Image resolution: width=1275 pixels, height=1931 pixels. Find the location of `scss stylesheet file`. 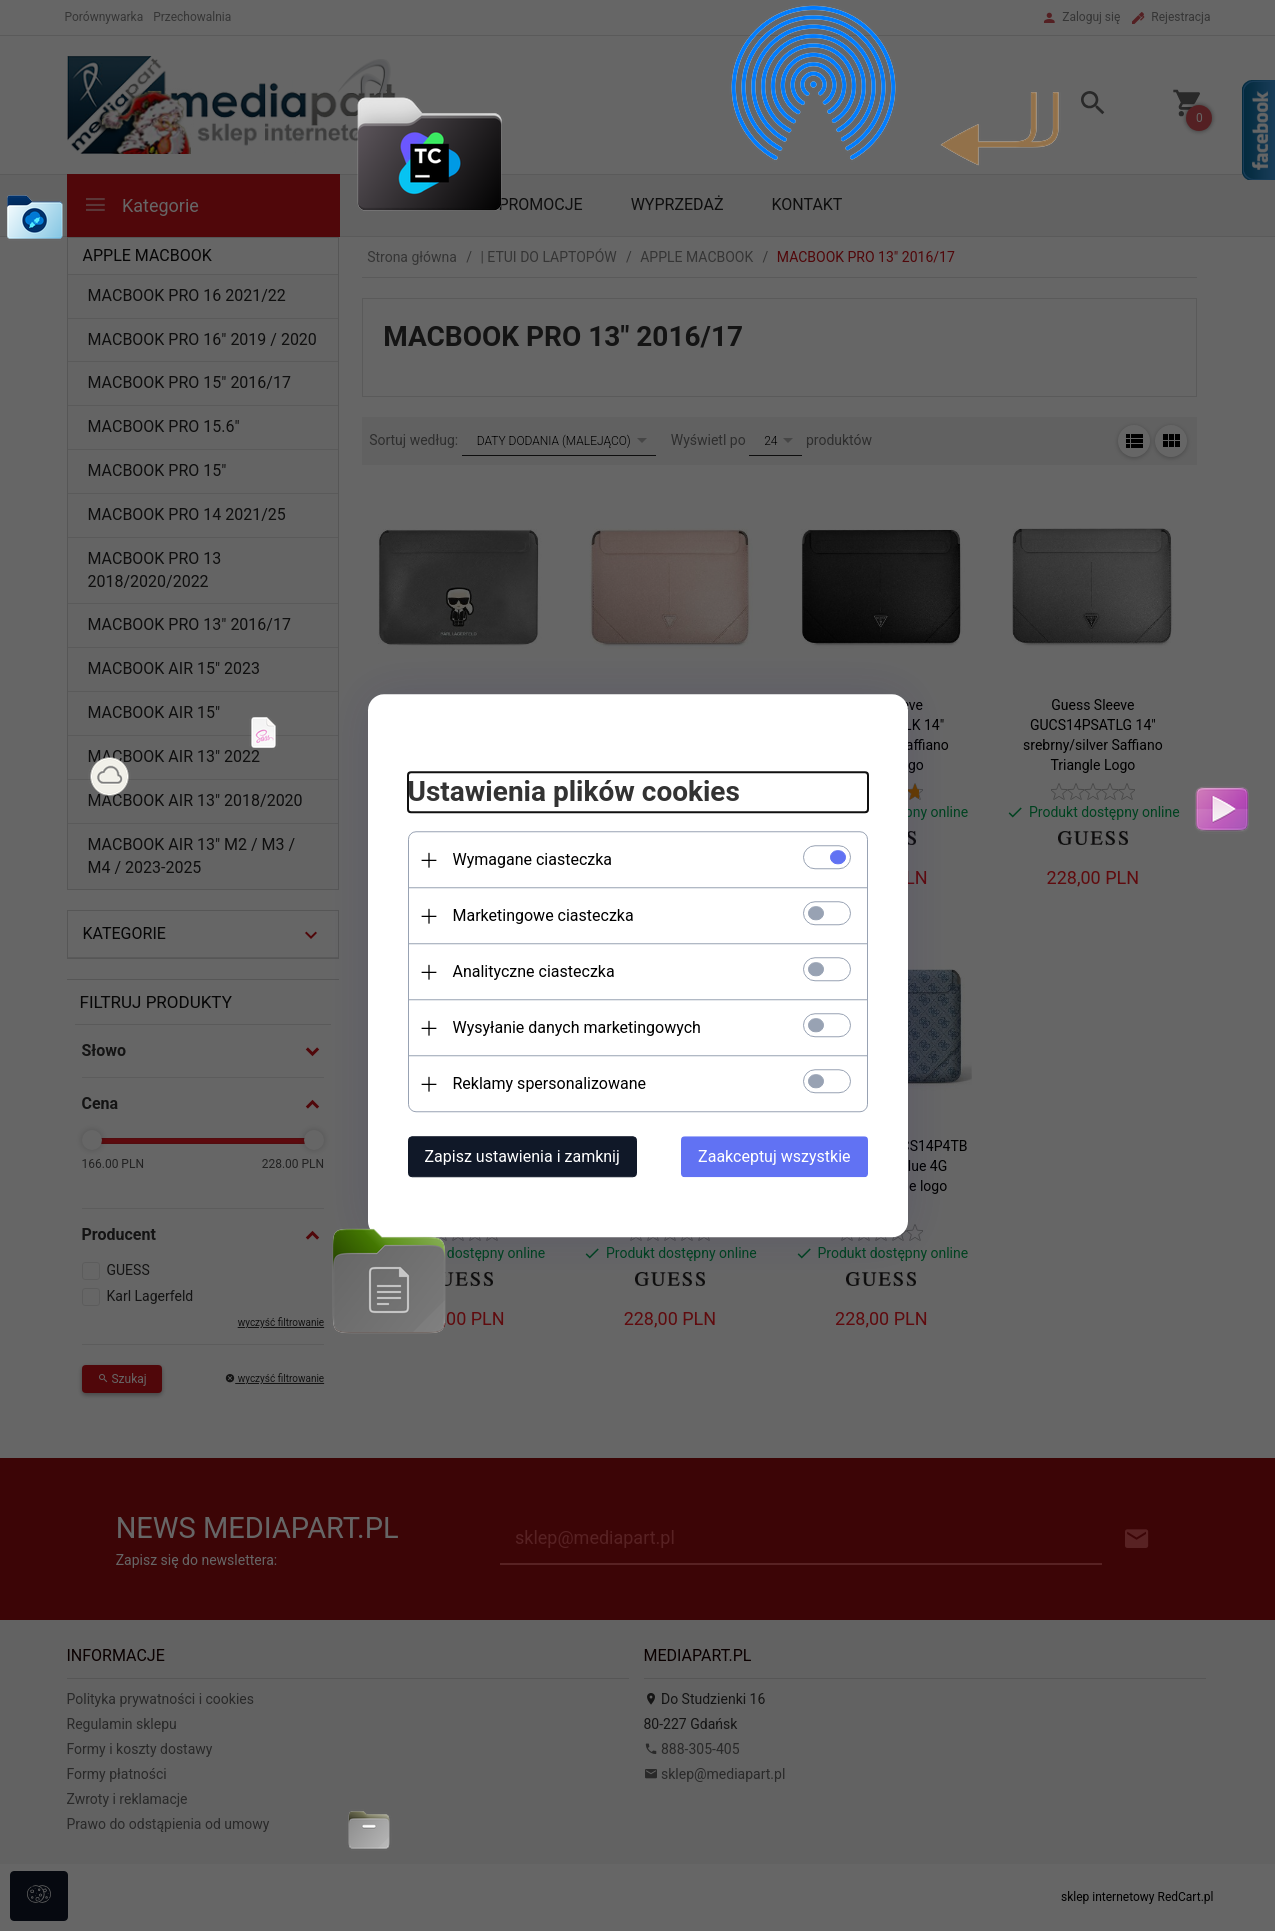

scss stylesheet file is located at coordinates (263, 732).